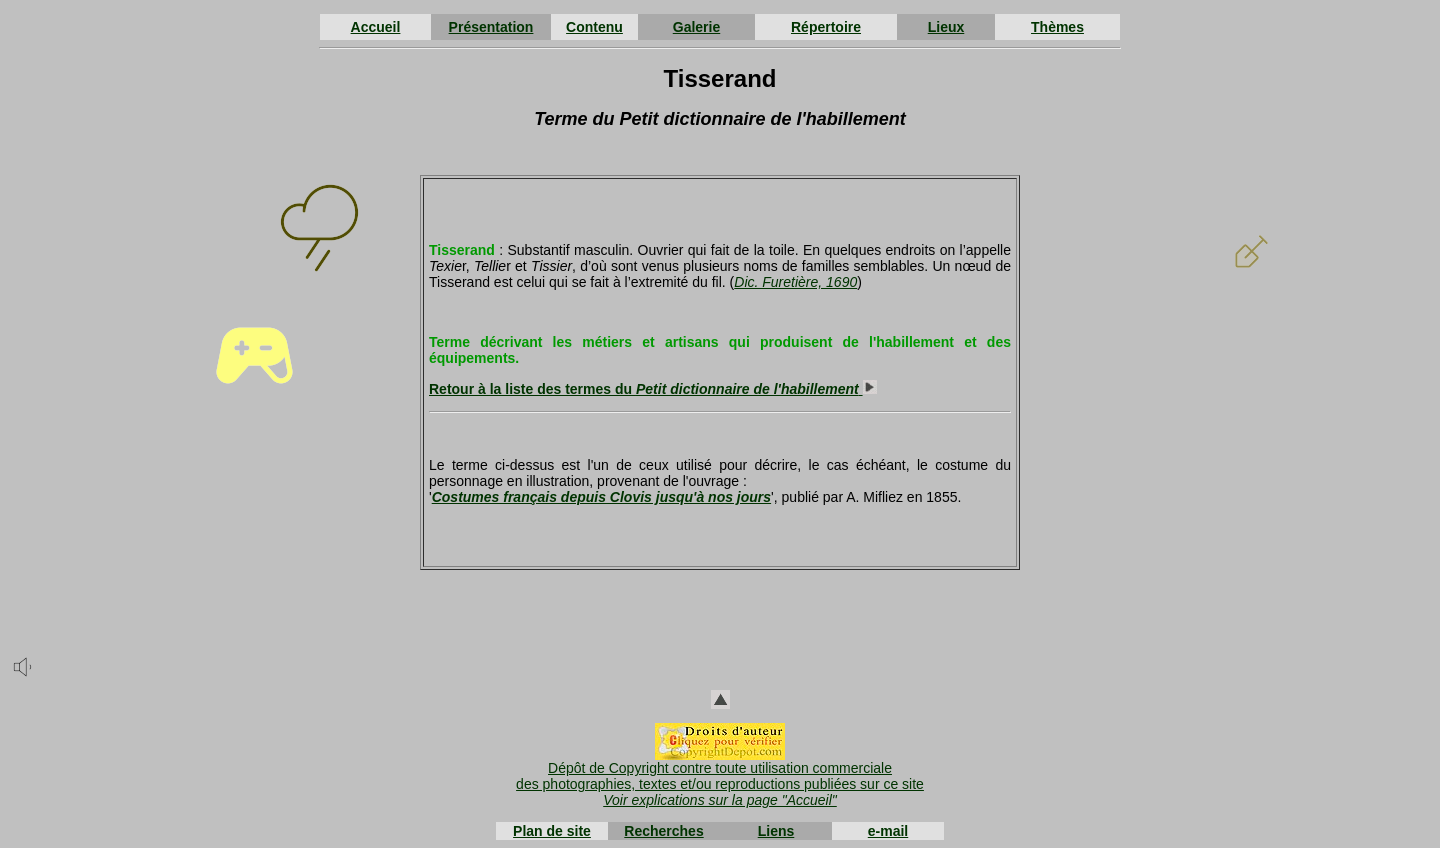 The width and height of the screenshot is (1440, 848). I want to click on gardening or landscaping tools, so click(1251, 252).